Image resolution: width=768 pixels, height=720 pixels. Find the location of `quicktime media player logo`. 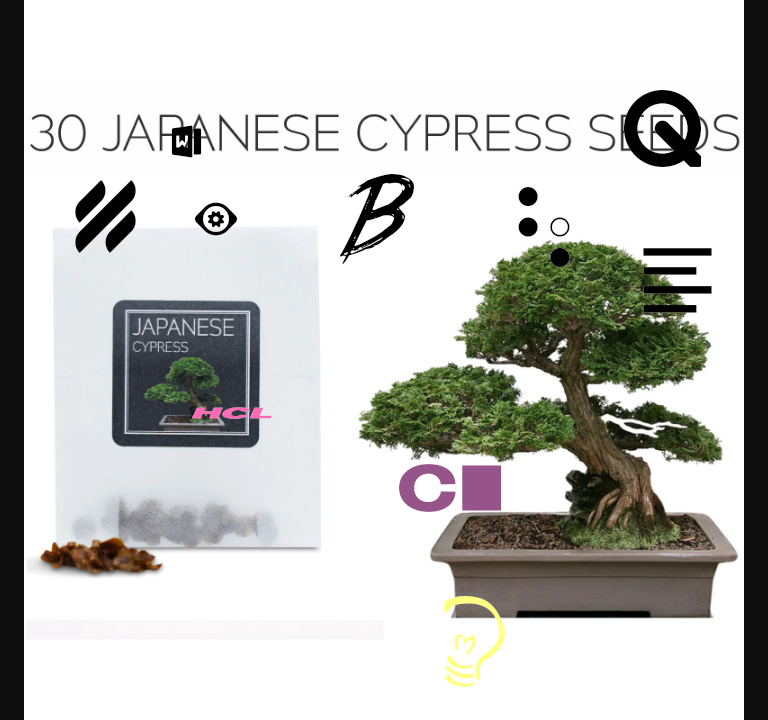

quicktime media player logo is located at coordinates (662, 128).